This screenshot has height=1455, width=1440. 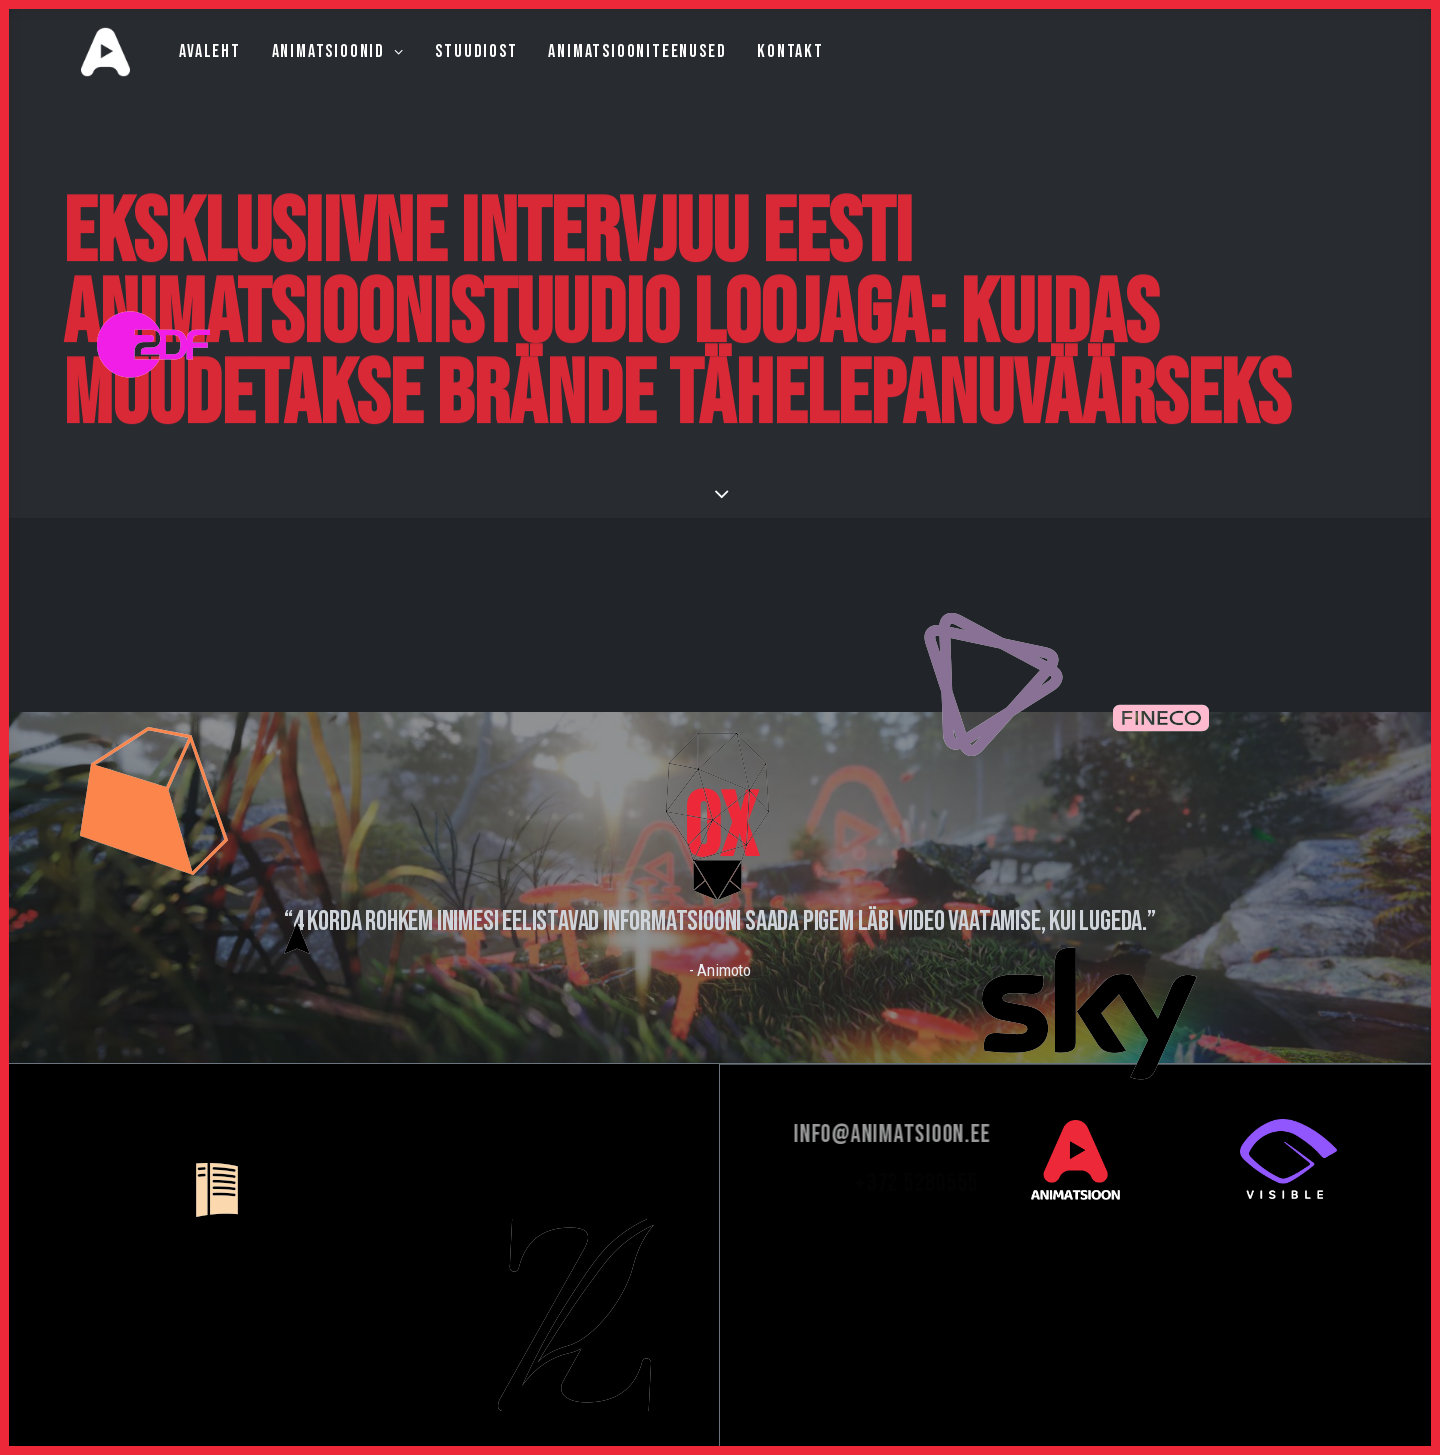 What do you see at coordinates (1161, 718) in the screenshot?
I see `open the Fineco banking app` at bounding box center [1161, 718].